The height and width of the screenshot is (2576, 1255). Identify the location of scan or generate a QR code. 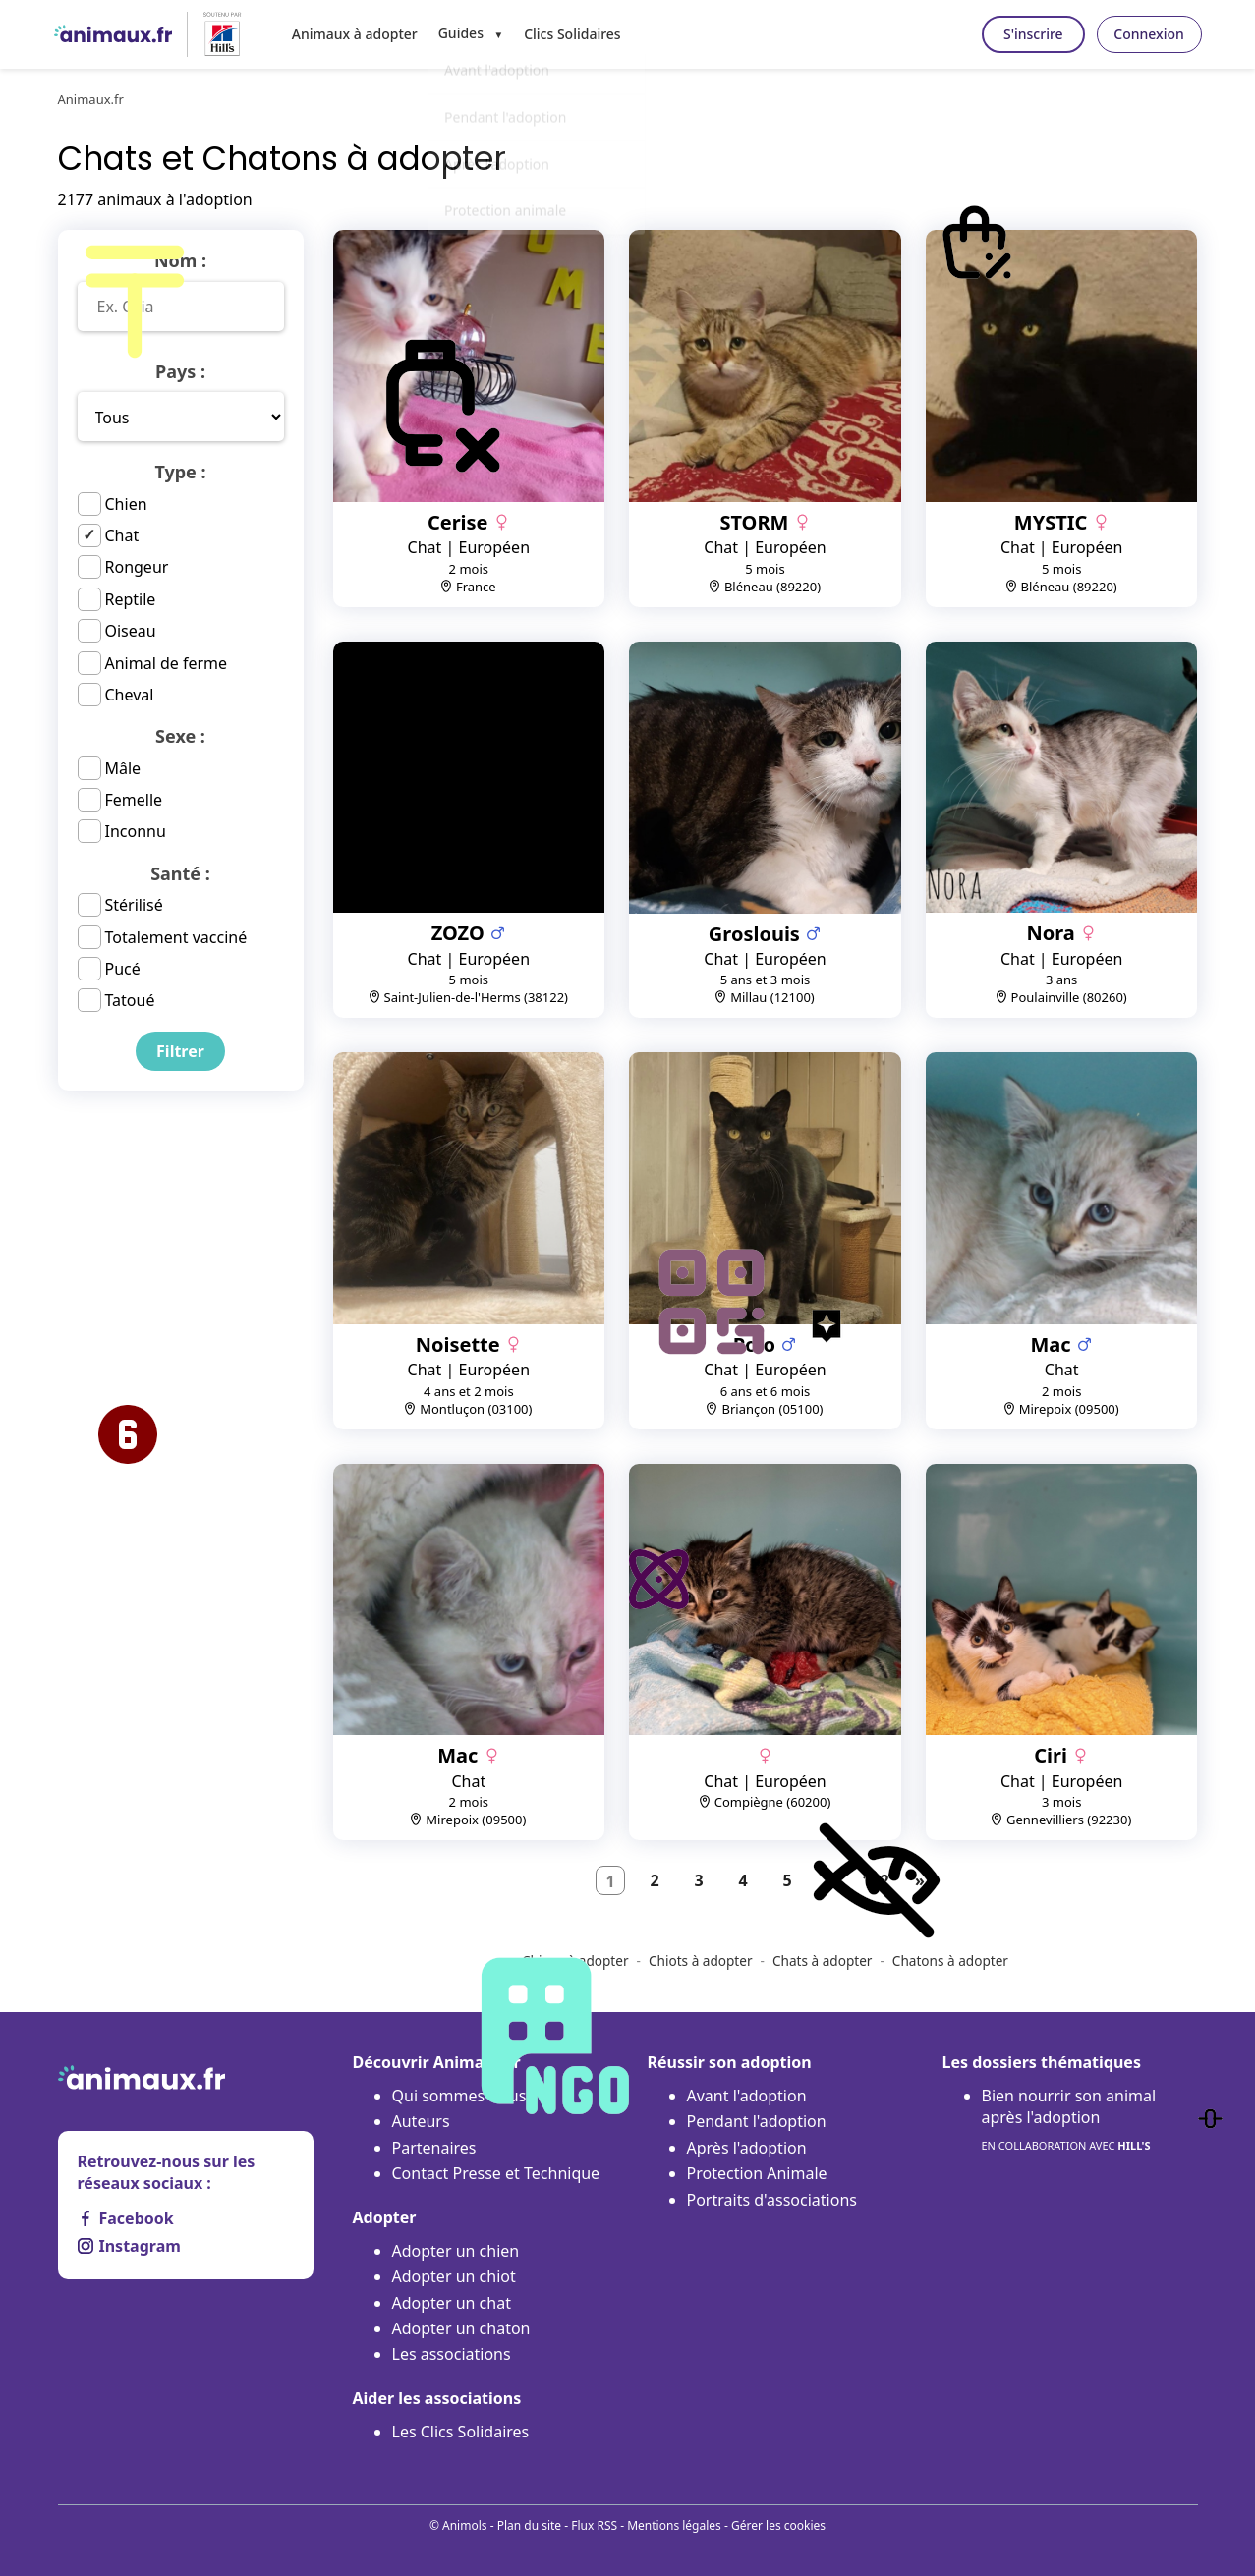
(712, 1302).